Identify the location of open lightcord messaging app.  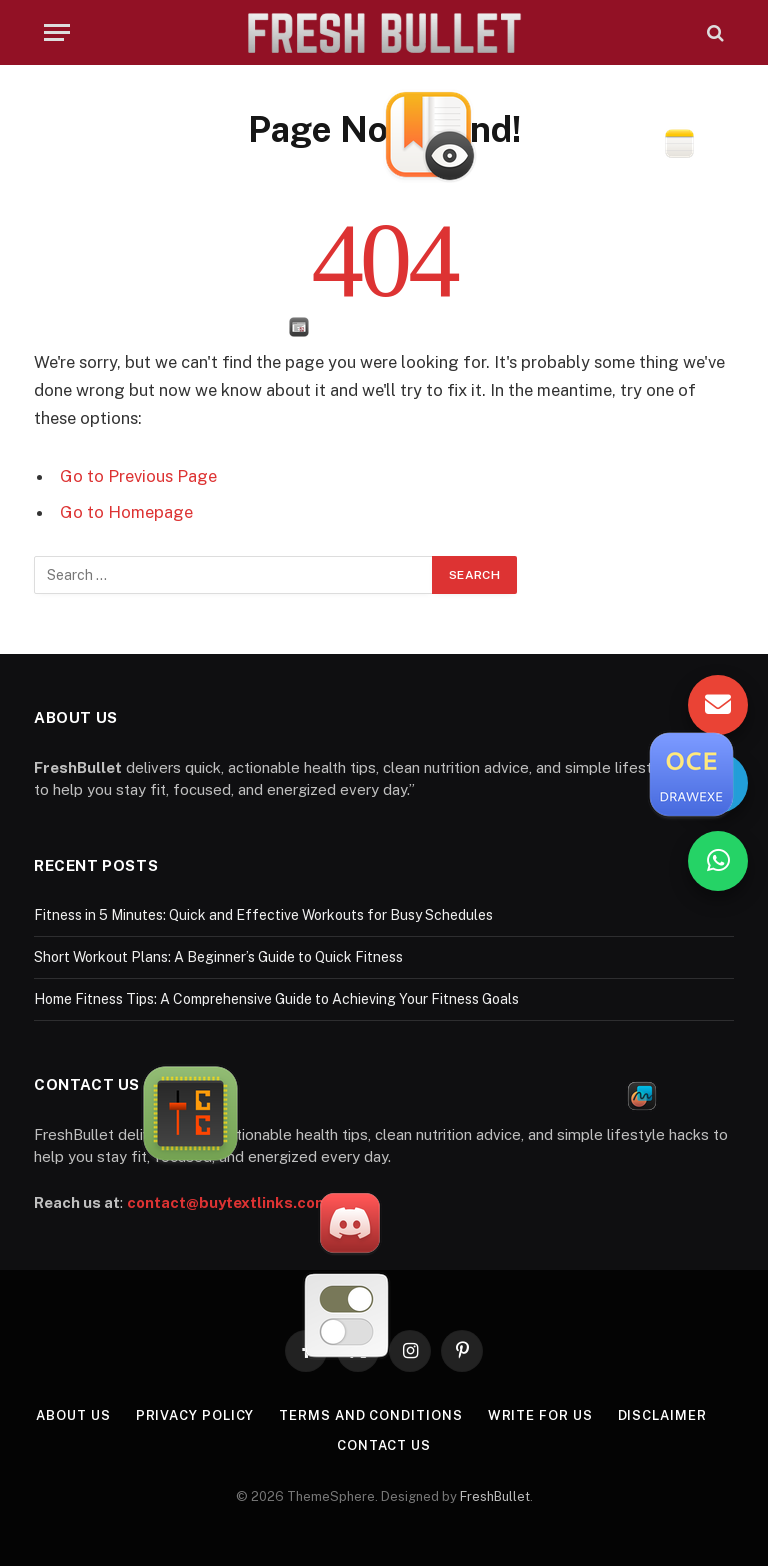
(350, 1223).